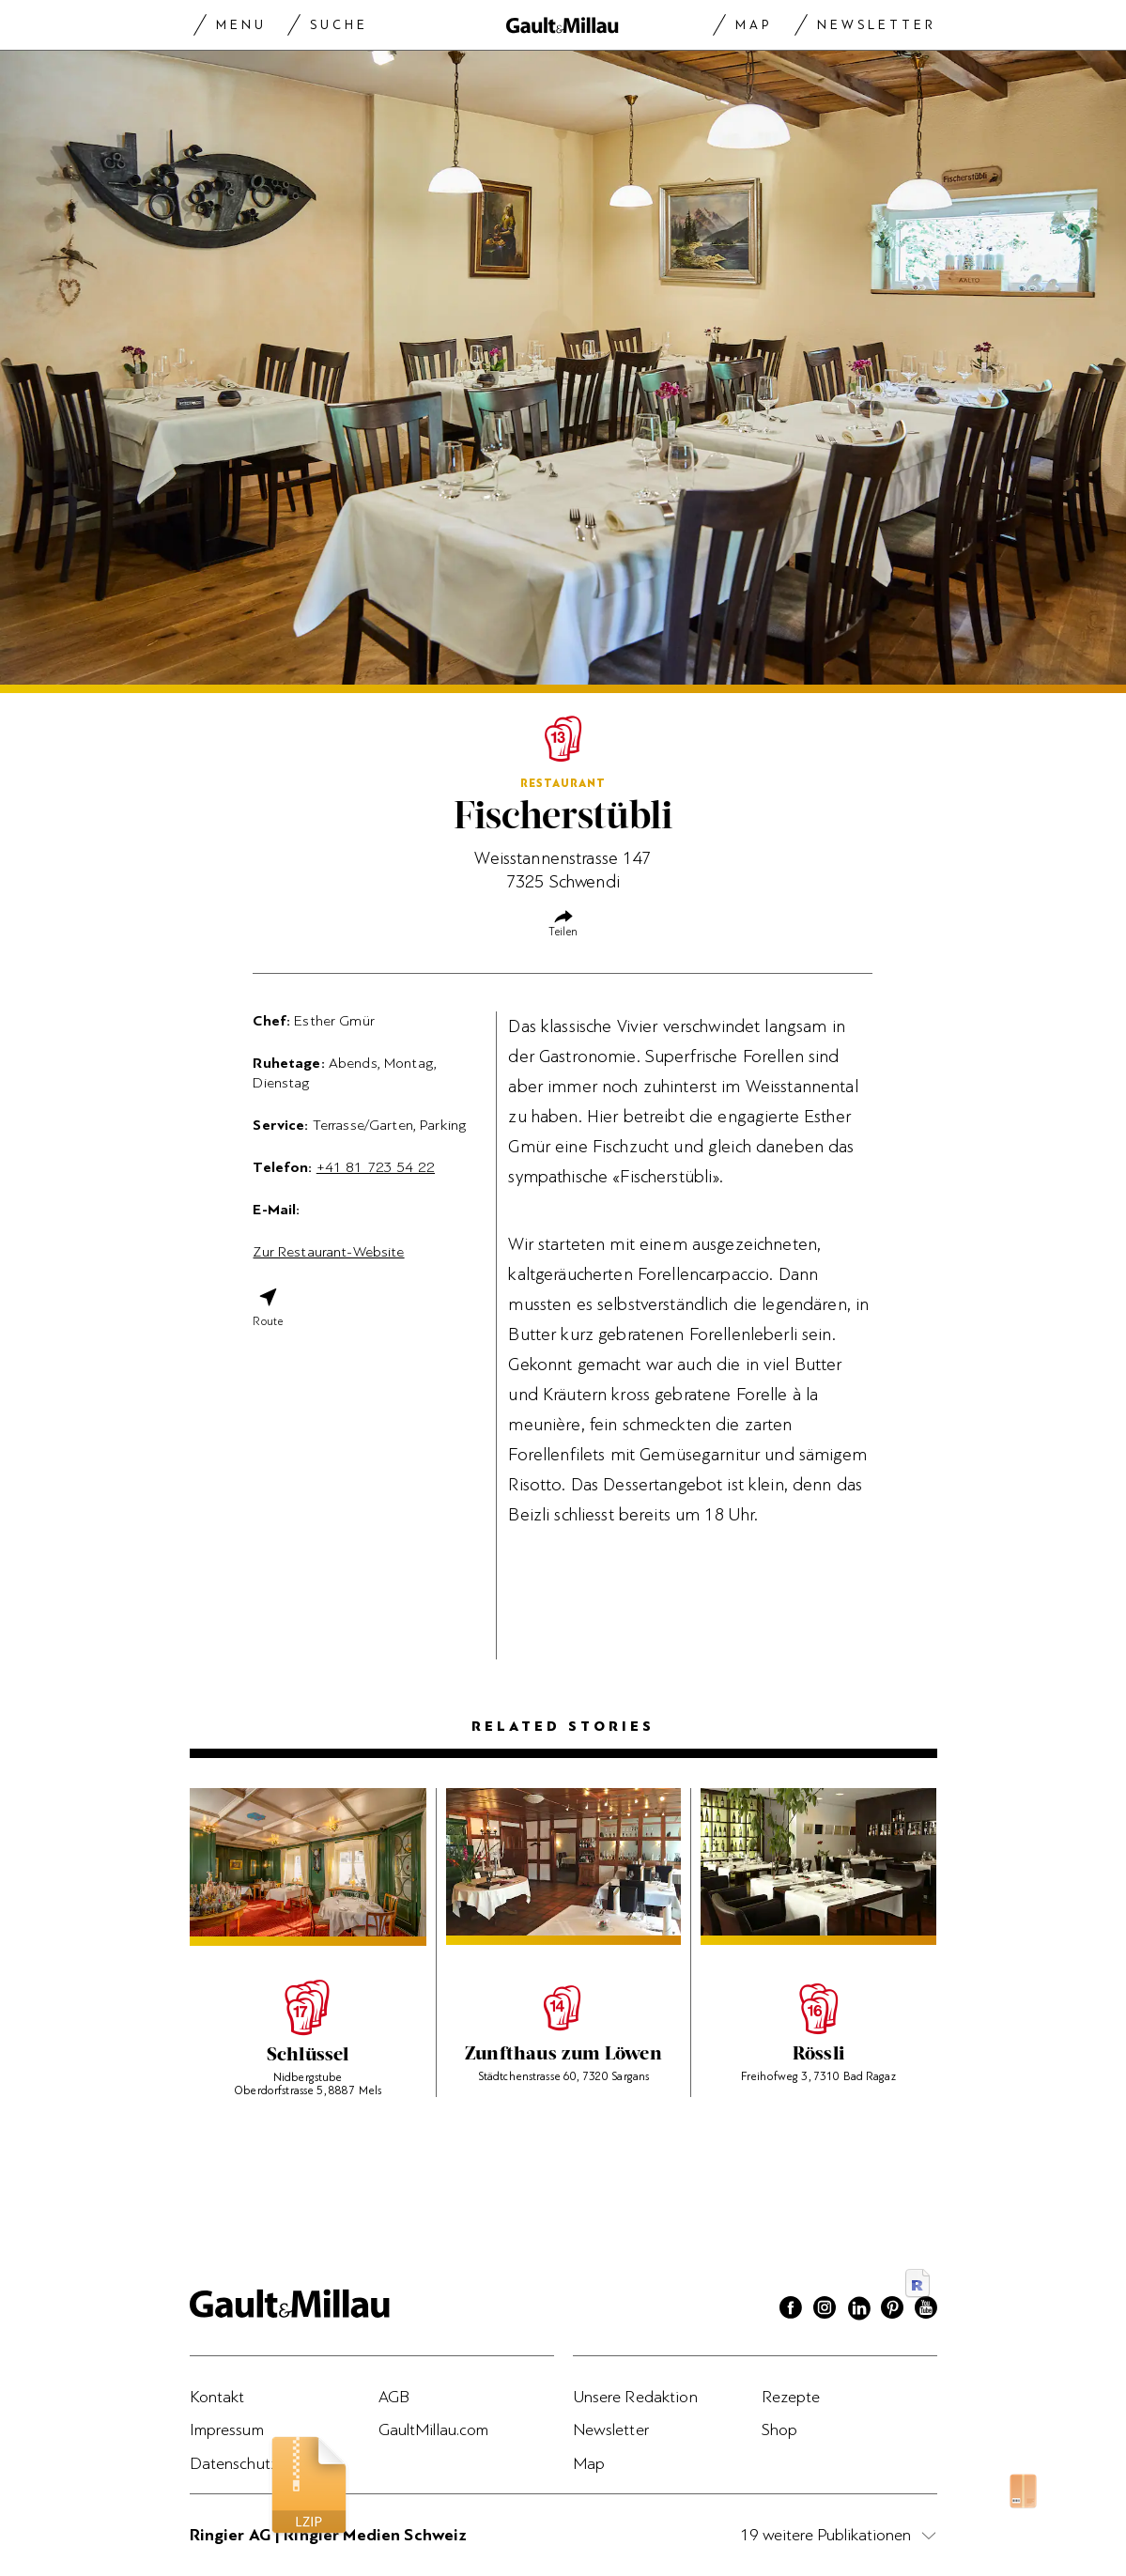  What do you see at coordinates (1023, 2491) in the screenshot?
I see `compressed or archived file type` at bounding box center [1023, 2491].